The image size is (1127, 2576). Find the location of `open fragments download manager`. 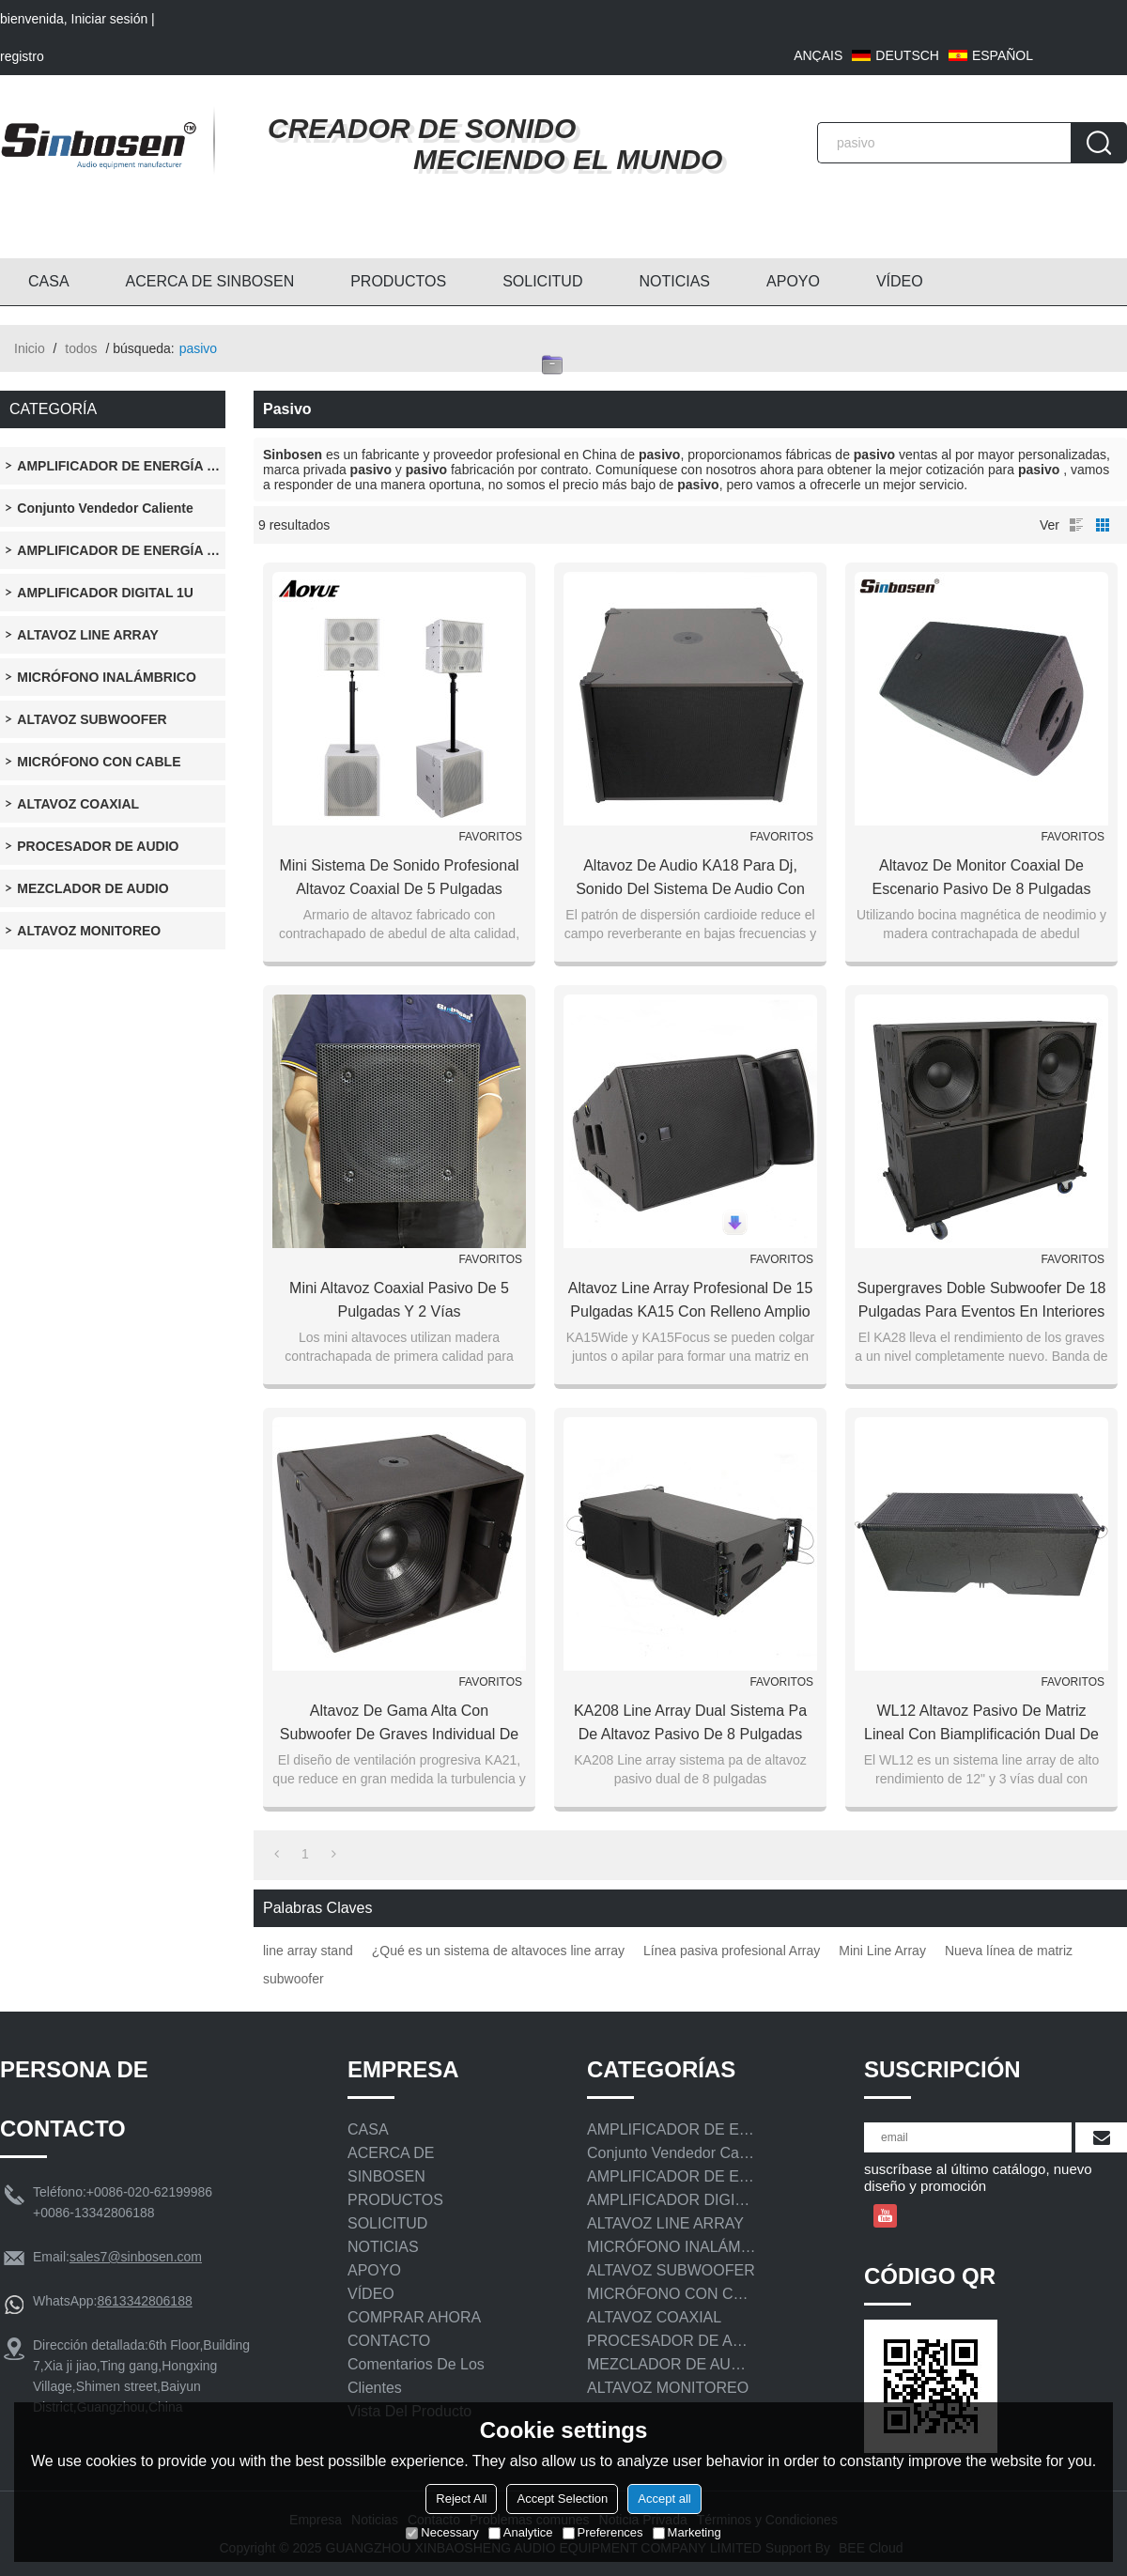

open fragments download manager is located at coordinates (734, 1222).